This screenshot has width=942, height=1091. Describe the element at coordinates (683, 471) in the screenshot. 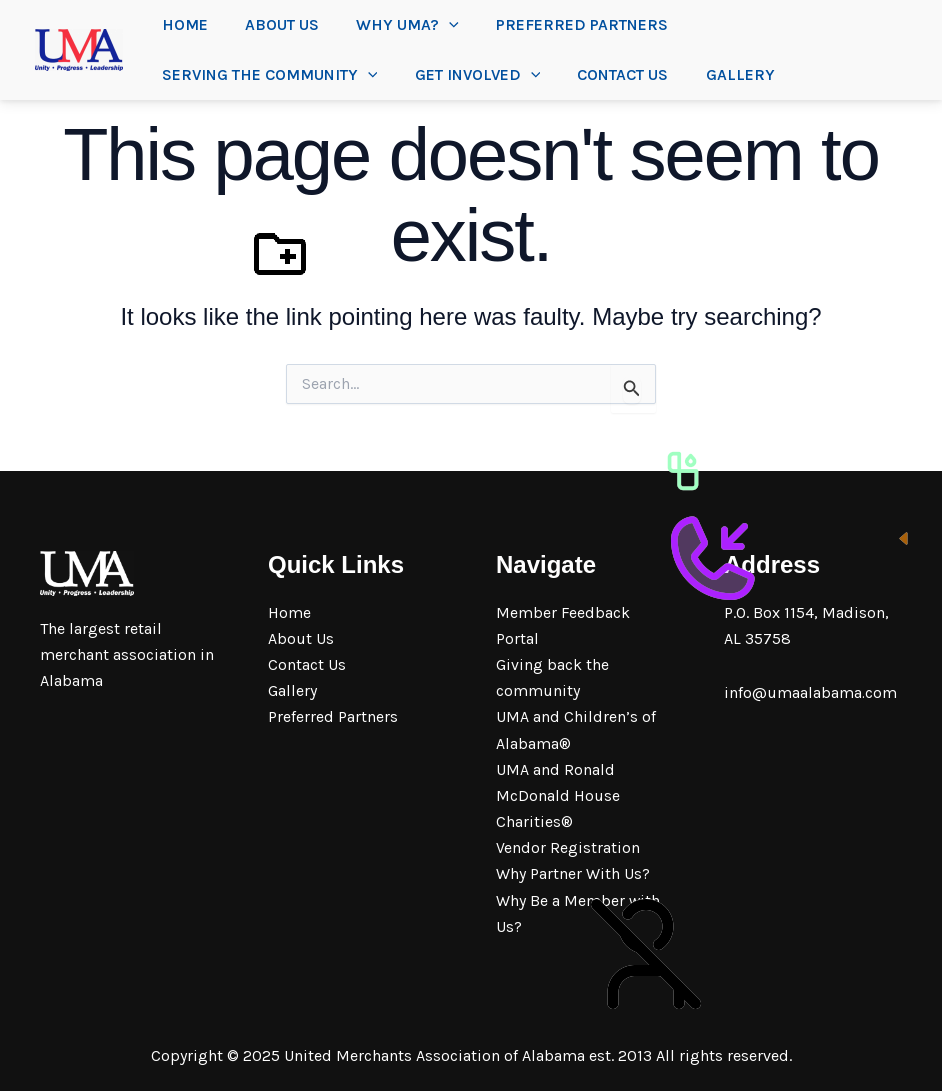

I see `ignite or activate a feature` at that location.